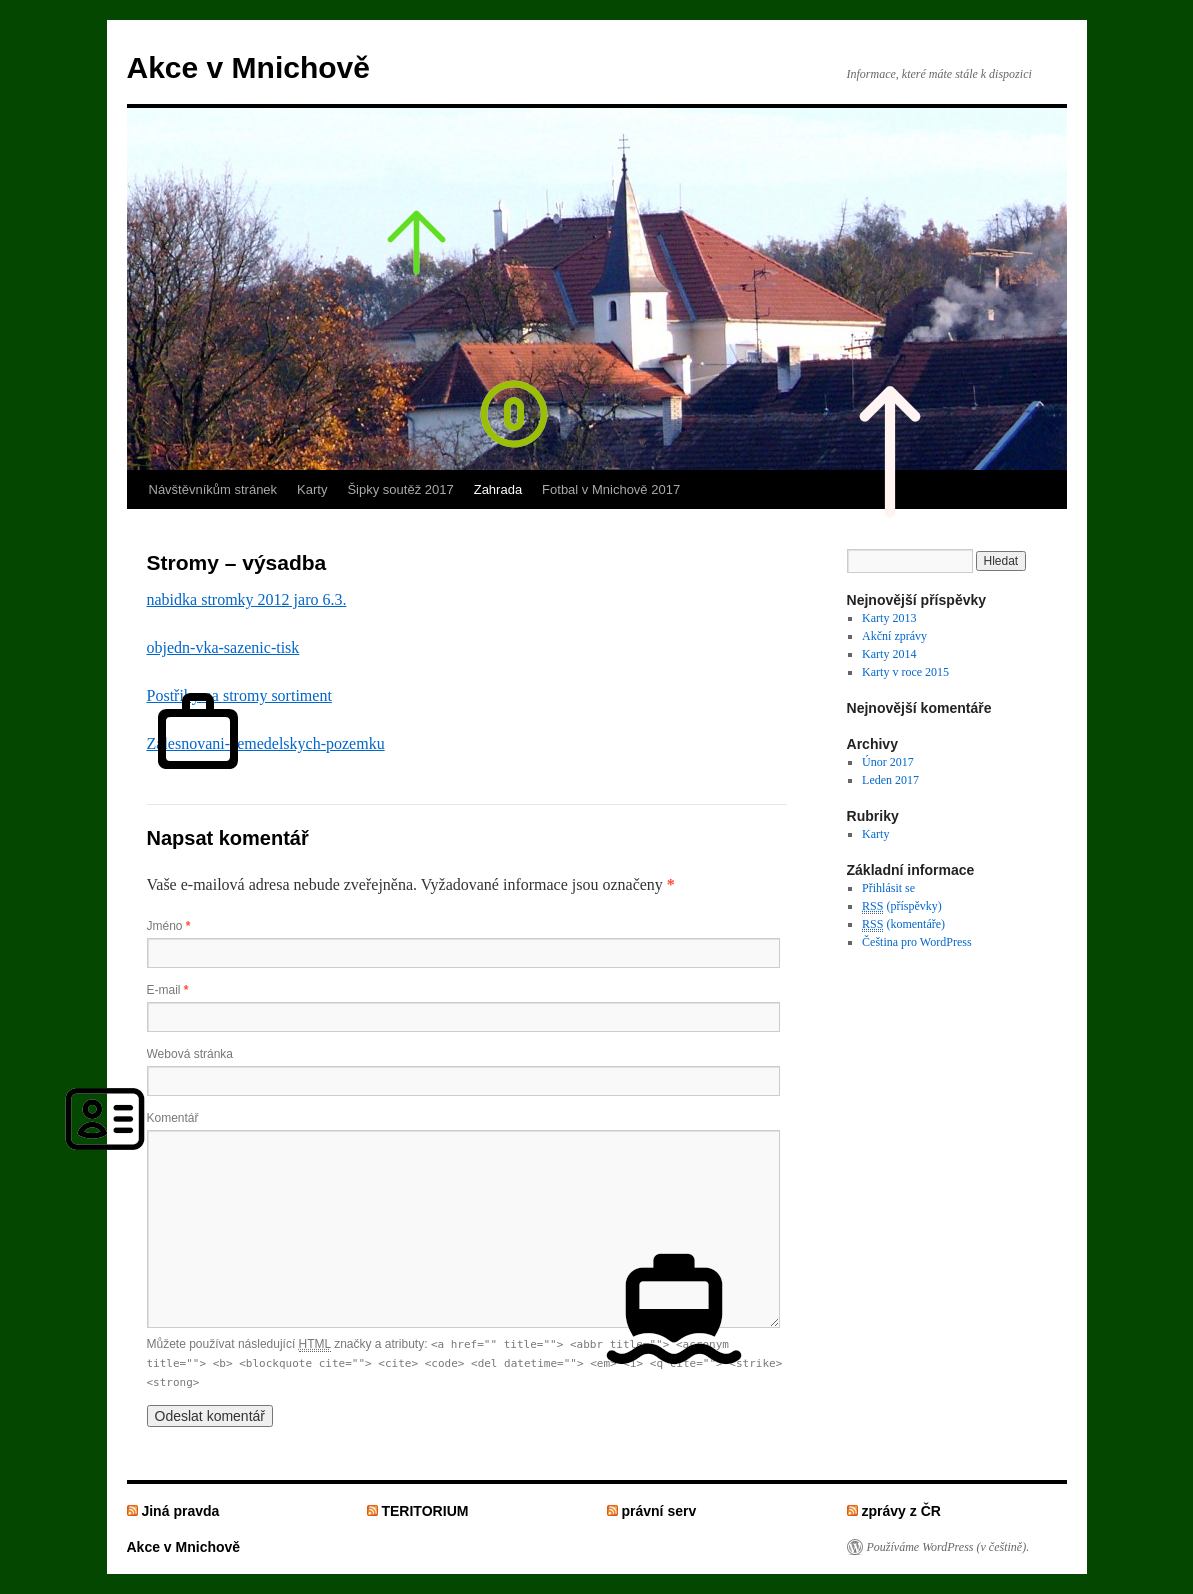  What do you see at coordinates (674, 1309) in the screenshot?
I see `ferry or boat transportation option` at bounding box center [674, 1309].